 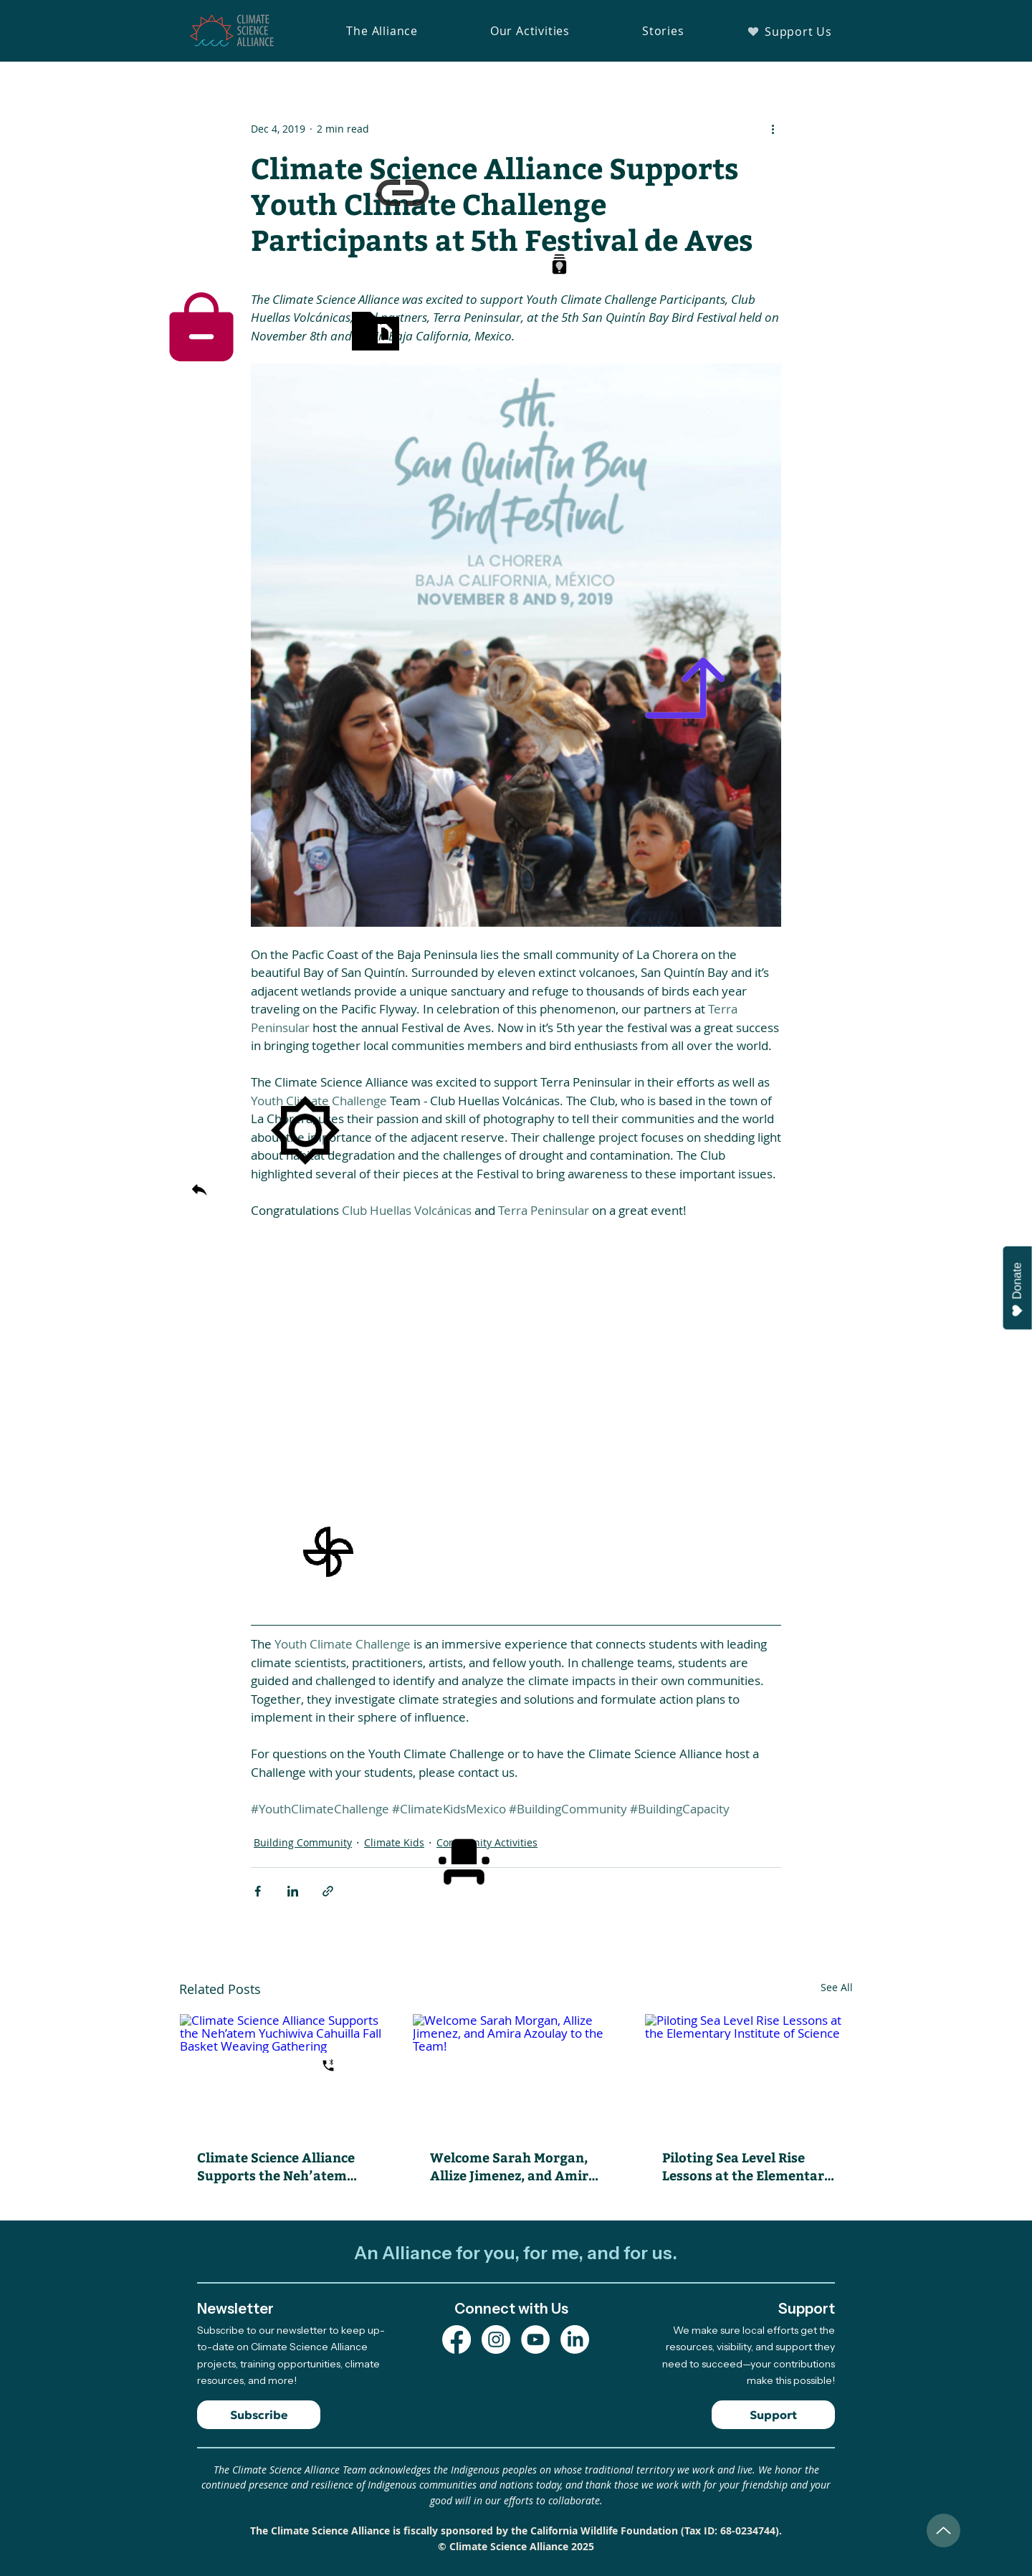 What do you see at coordinates (688, 691) in the screenshot?
I see `turn right then continue forward` at bounding box center [688, 691].